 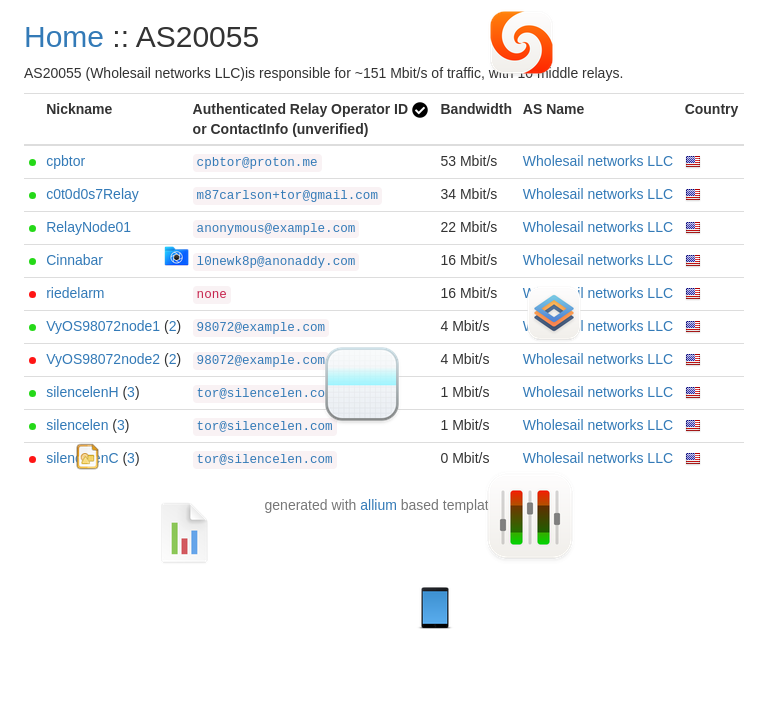 I want to click on open ripcord messaging app, so click(x=554, y=313).